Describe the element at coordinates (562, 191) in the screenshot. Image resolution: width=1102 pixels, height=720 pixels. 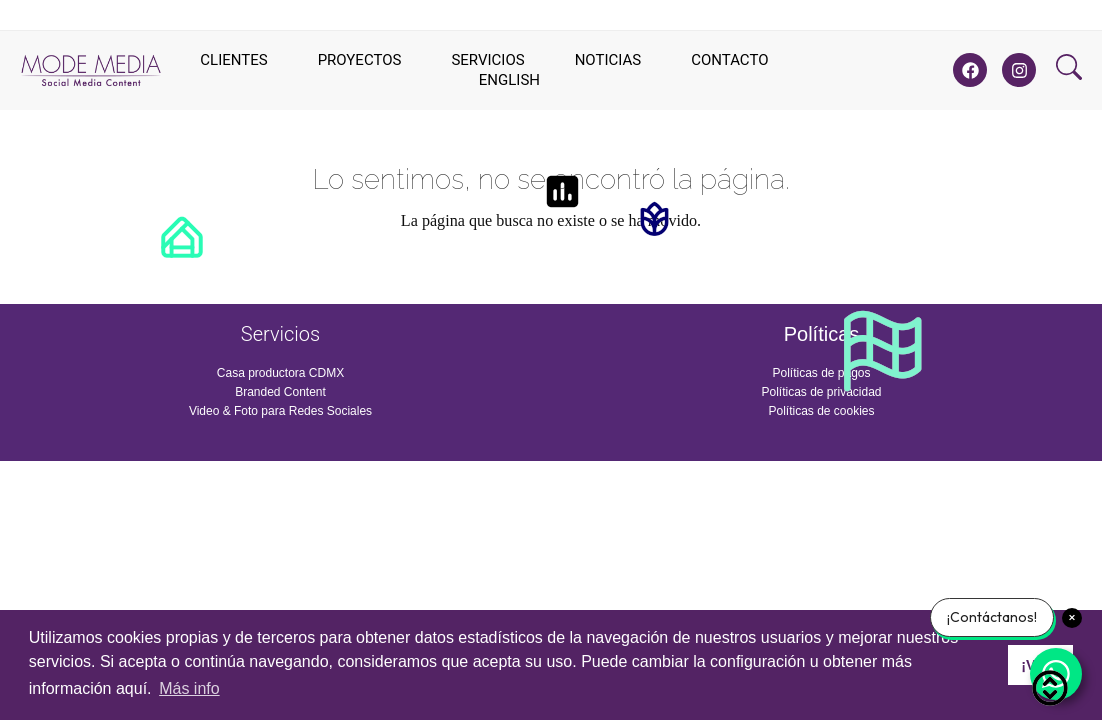
I see `view poll results or voting data` at that location.